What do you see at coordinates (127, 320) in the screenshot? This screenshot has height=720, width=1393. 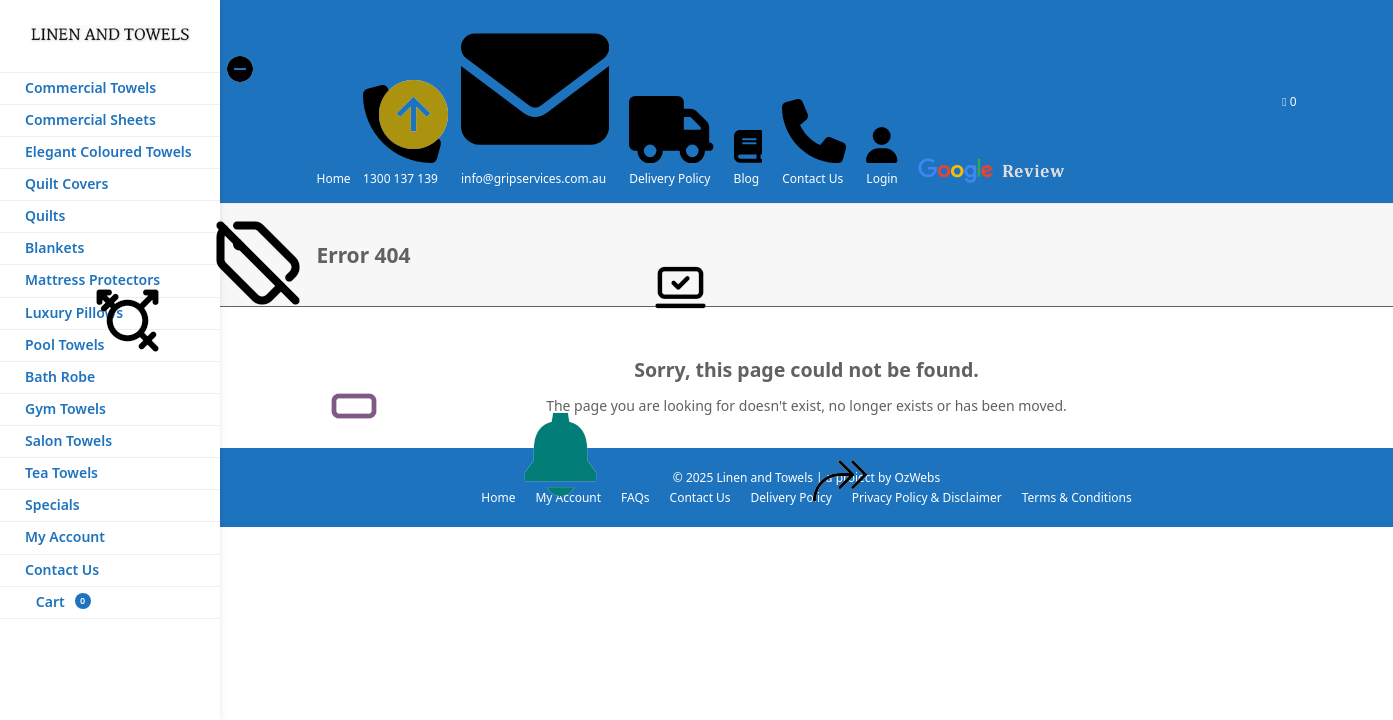 I see `indicates transgender identity option` at bounding box center [127, 320].